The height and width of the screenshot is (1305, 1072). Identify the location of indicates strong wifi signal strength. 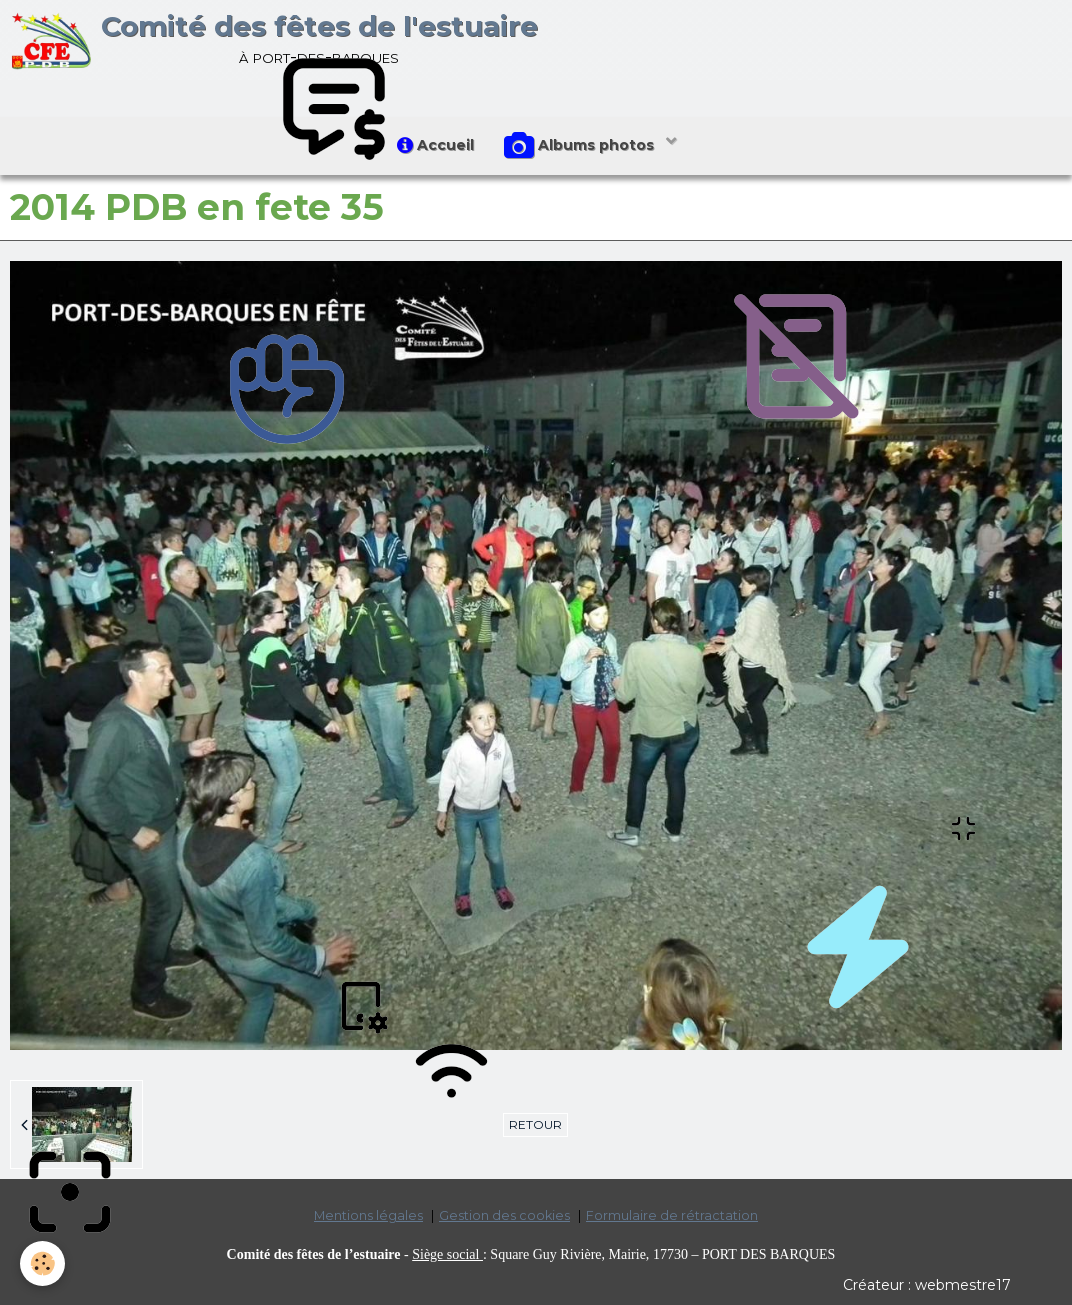
(451, 1057).